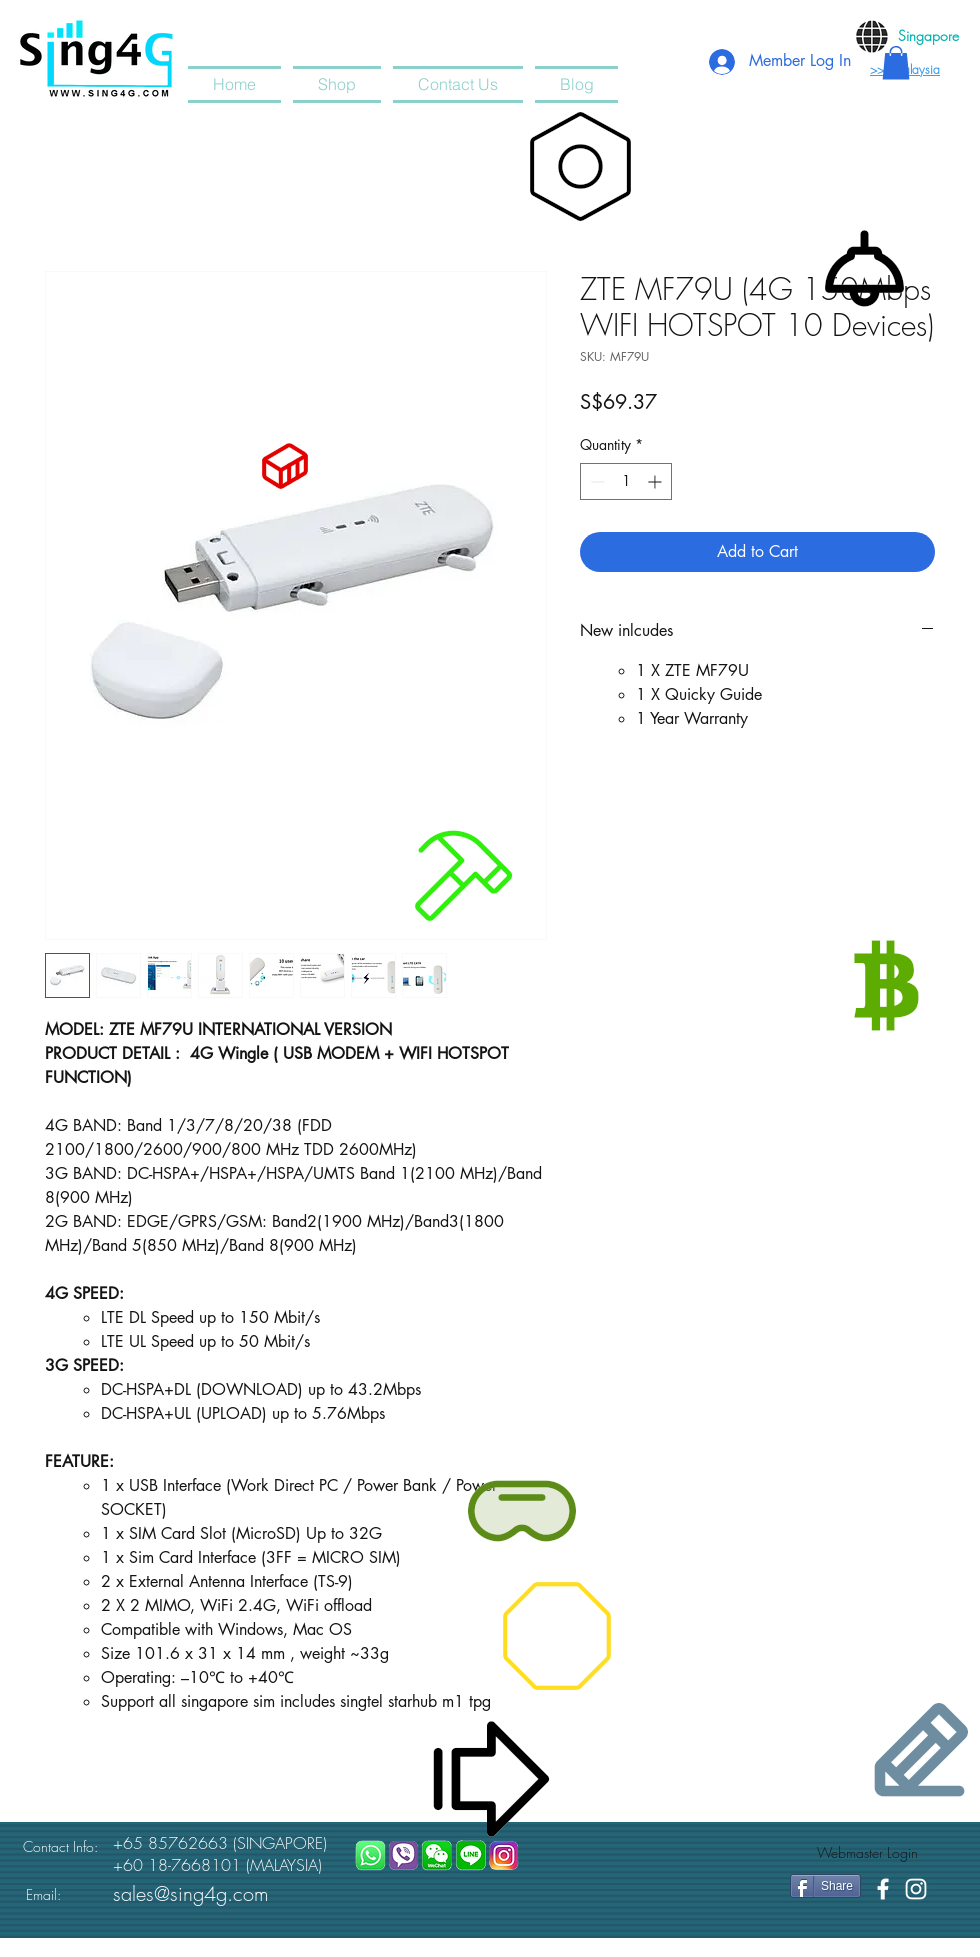 This screenshot has height=1957, width=980. What do you see at coordinates (285, 466) in the screenshot?
I see `view container or package contents` at bounding box center [285, 466].